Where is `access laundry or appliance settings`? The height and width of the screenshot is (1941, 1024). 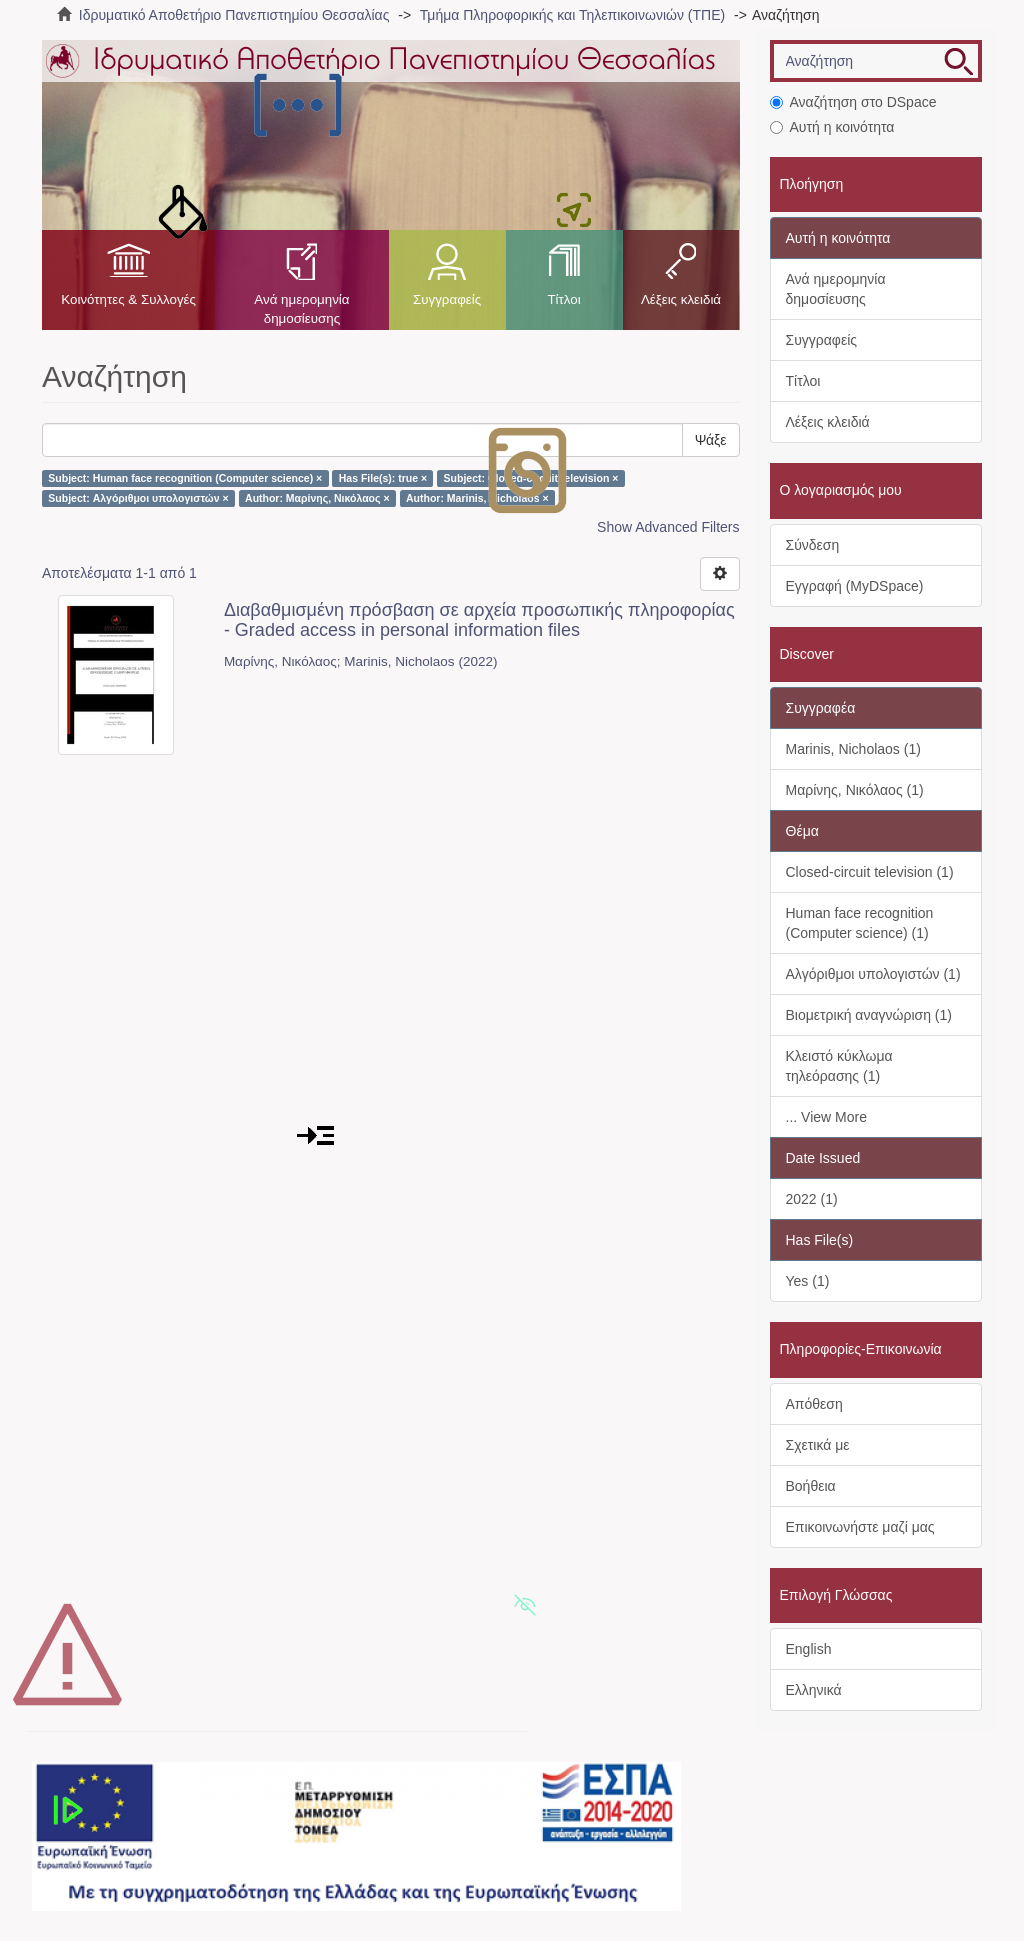 access laundry or appliance settings is located at coordinates (527, 470).